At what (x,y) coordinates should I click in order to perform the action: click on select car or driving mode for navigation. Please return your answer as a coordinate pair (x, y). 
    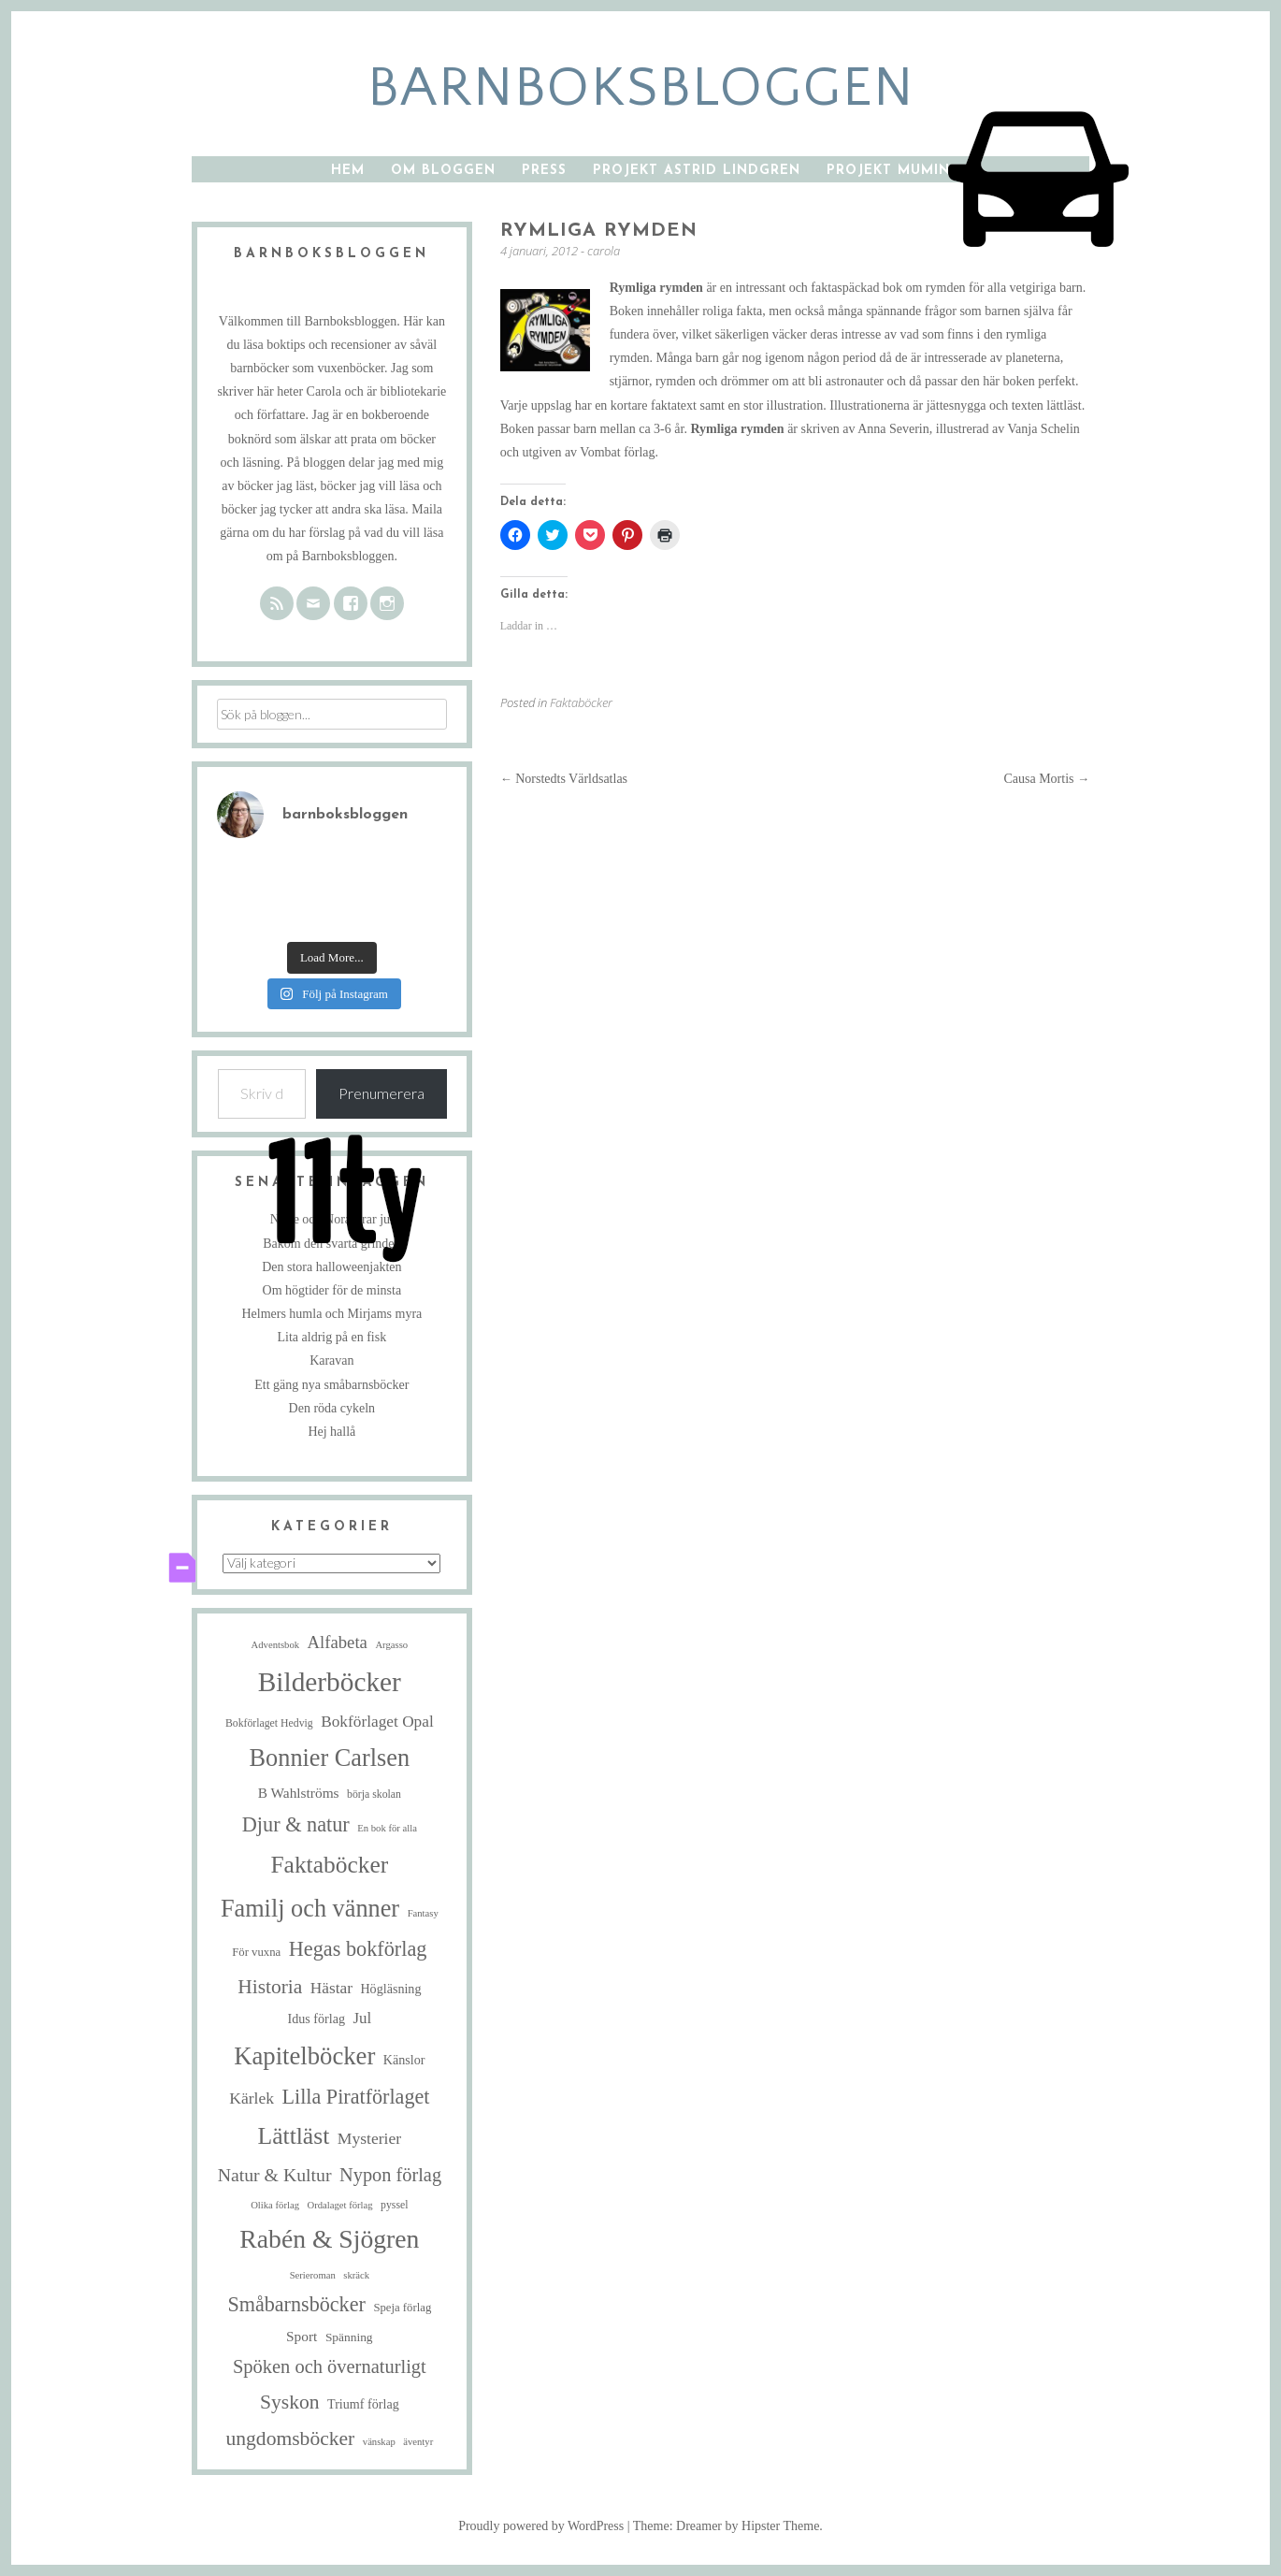
    Looking at the image, I should click on (1038, 171).